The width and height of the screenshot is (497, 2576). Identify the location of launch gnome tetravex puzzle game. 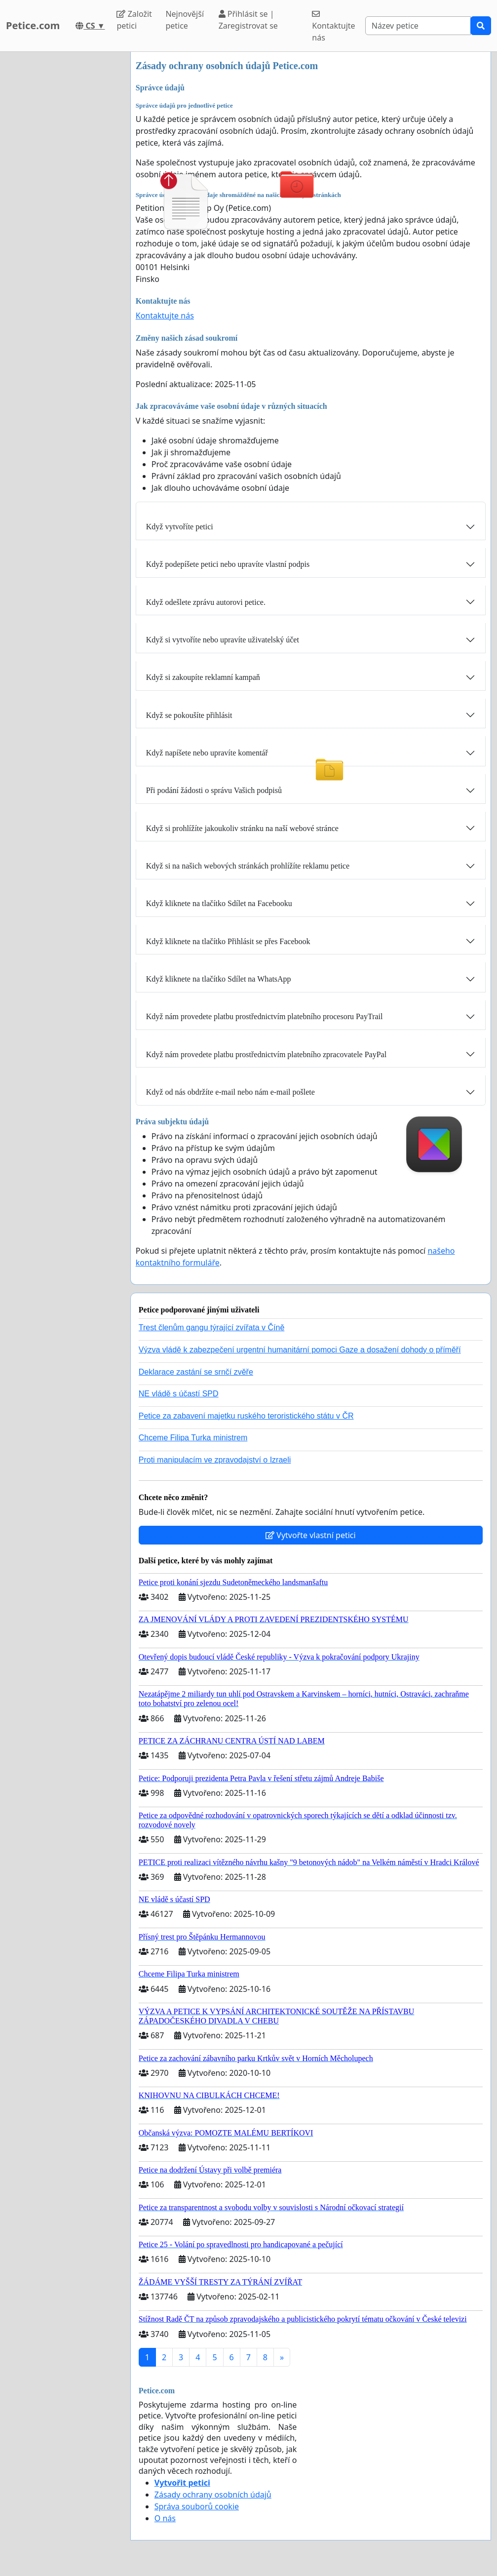
(434, 1144).